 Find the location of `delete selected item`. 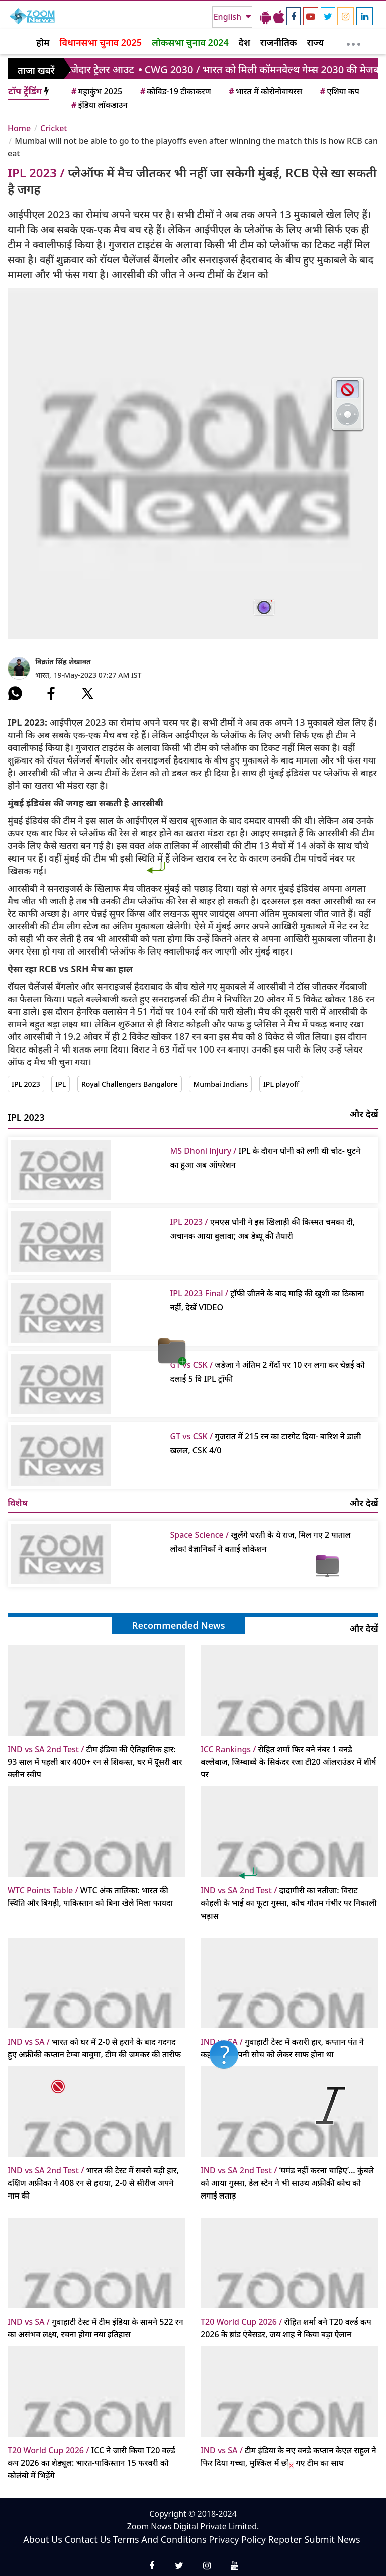

delete selected item is located at coordinates (58, 2086).